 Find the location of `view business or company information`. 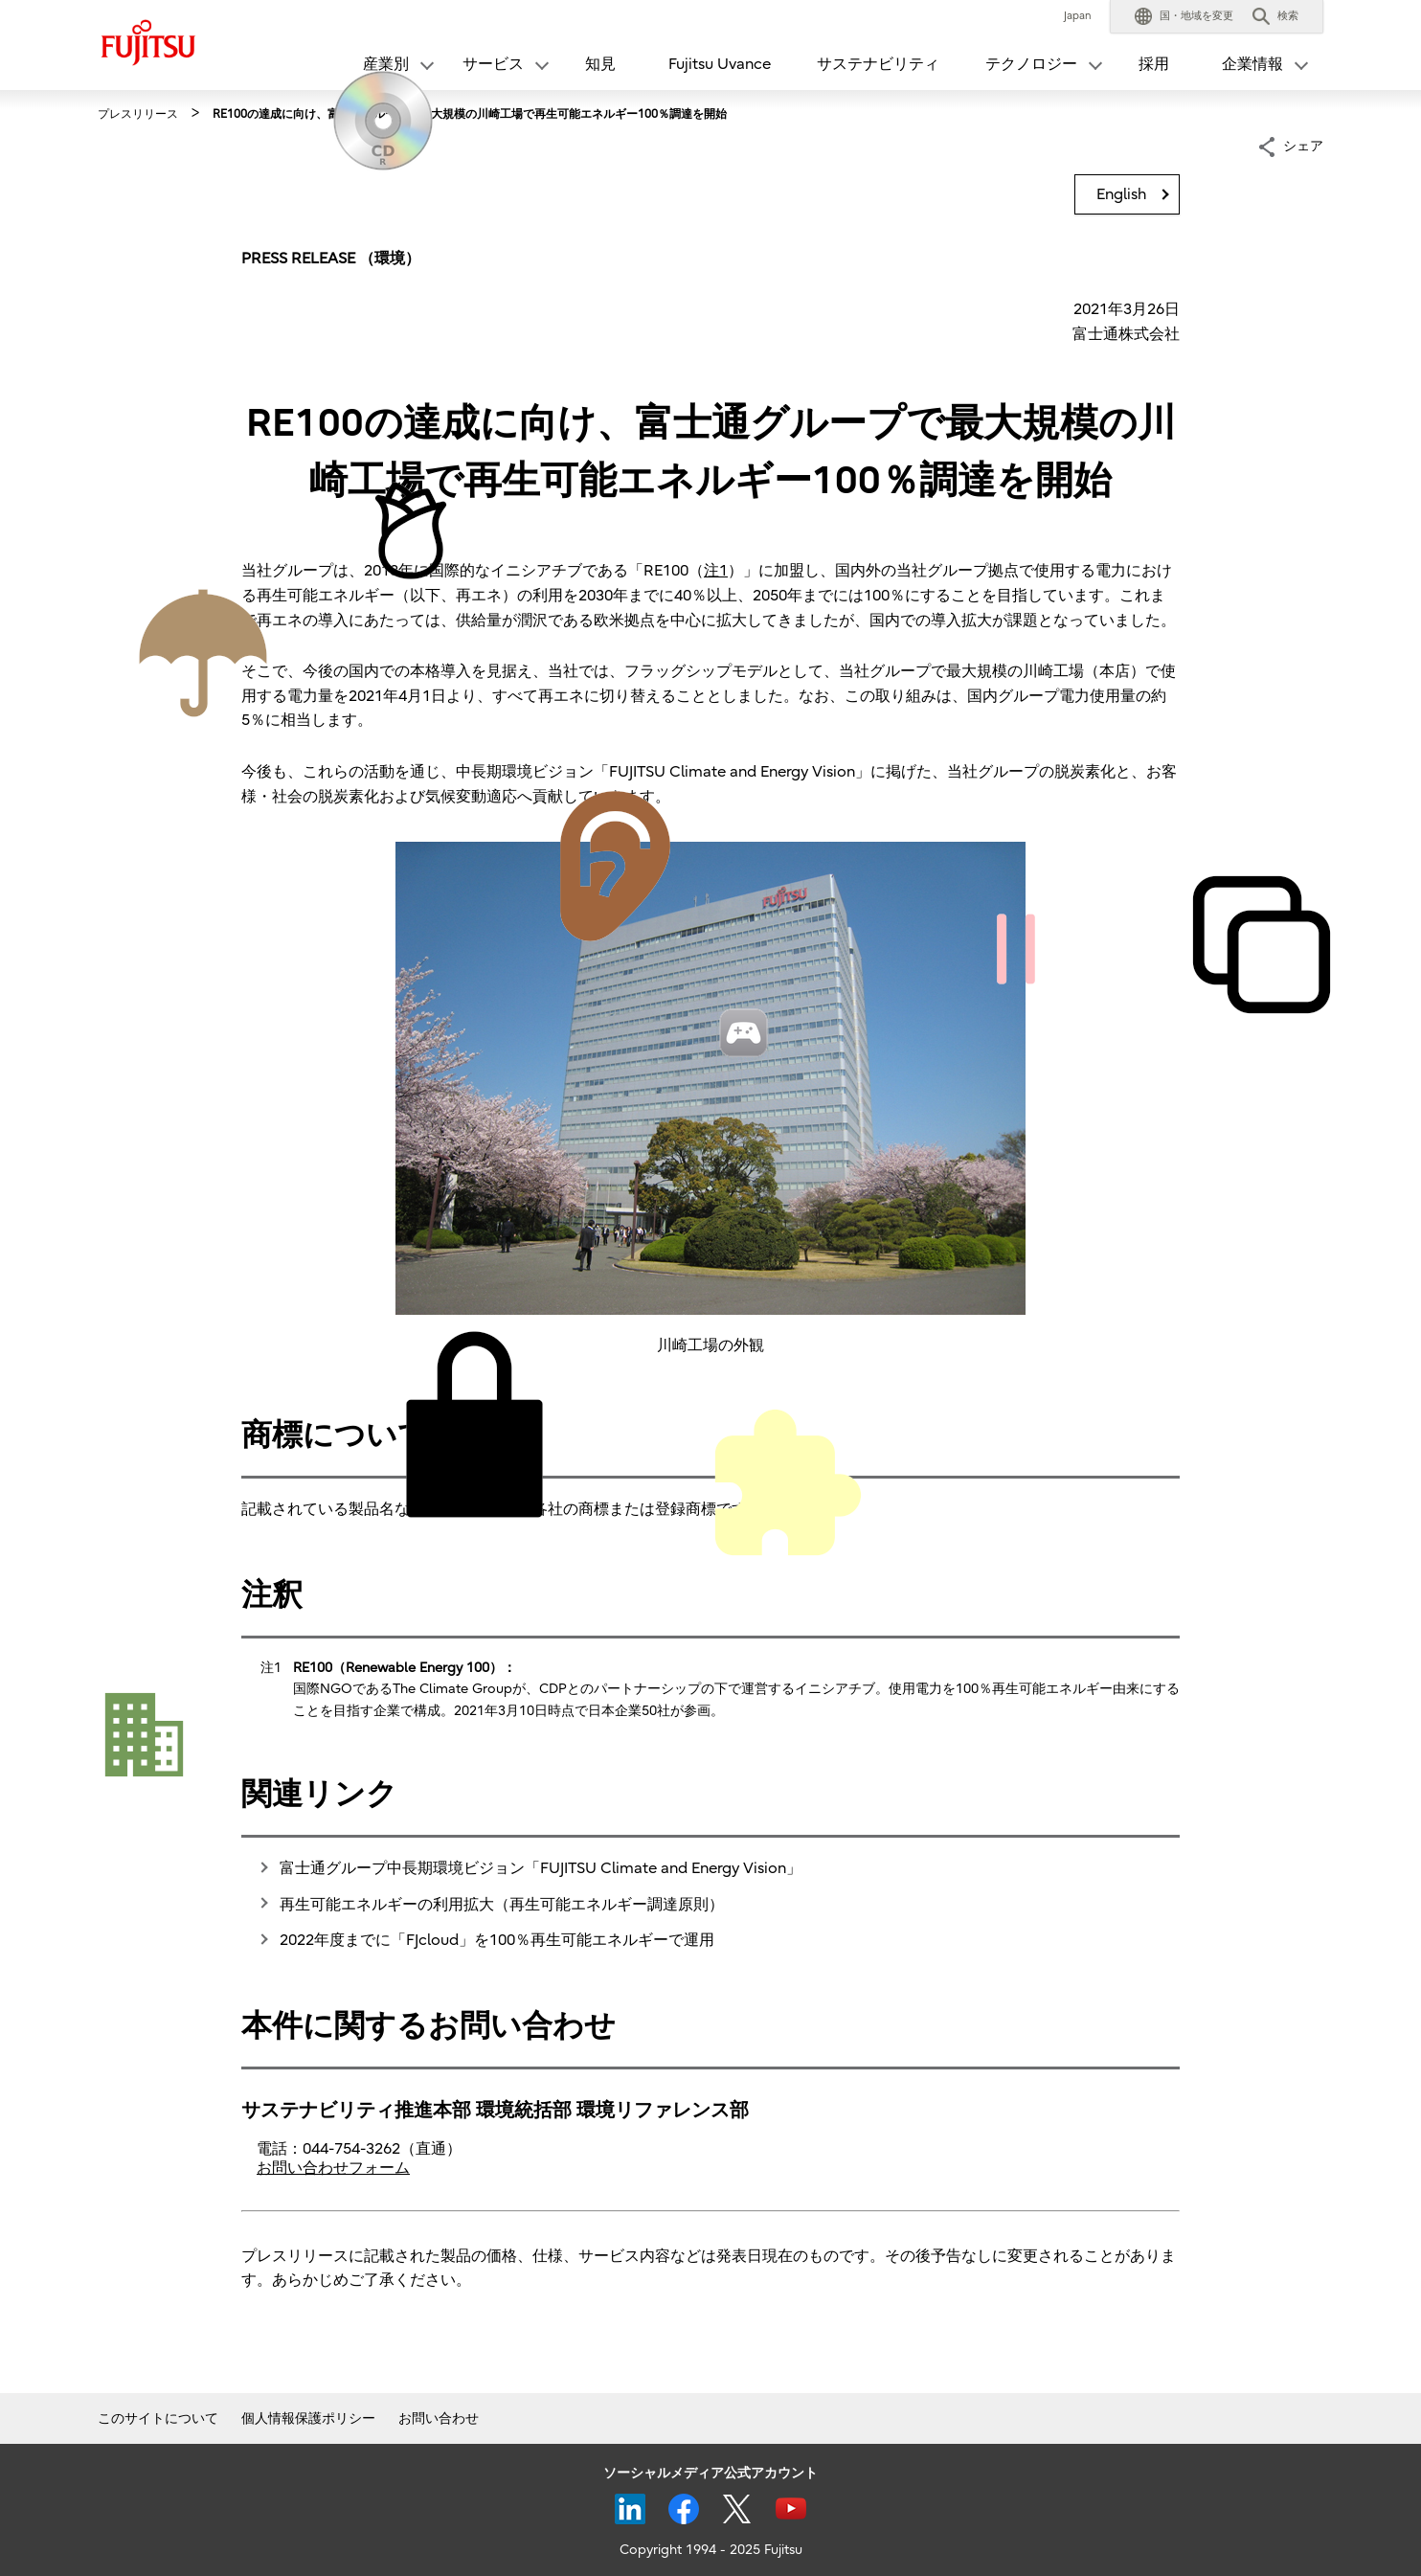

view business or company information is located at coordinates (144, 1734).